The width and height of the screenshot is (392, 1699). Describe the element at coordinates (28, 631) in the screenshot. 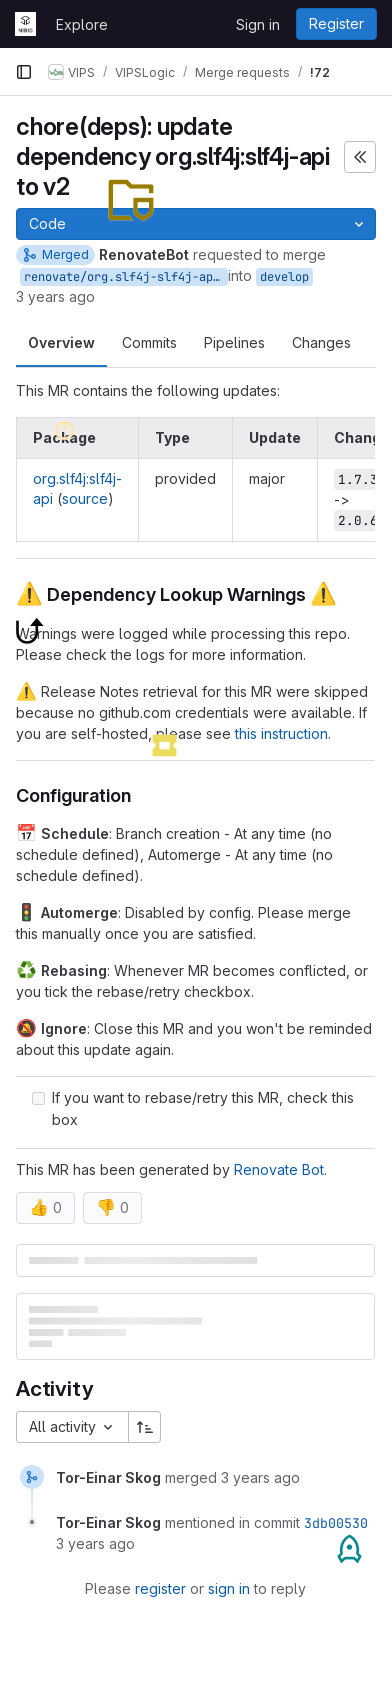

I see `redo or repeat the last action` at that location.